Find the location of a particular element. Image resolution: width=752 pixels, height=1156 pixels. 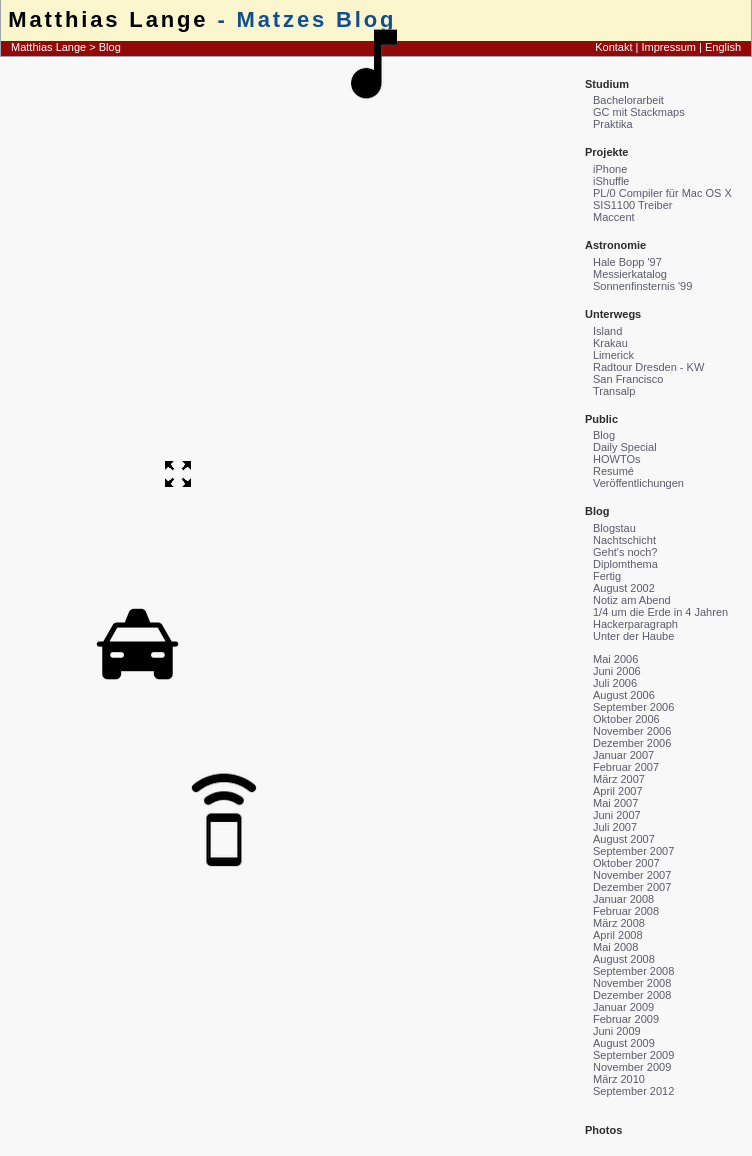

request a taxi or ride service is located at coordinates (137, 649).